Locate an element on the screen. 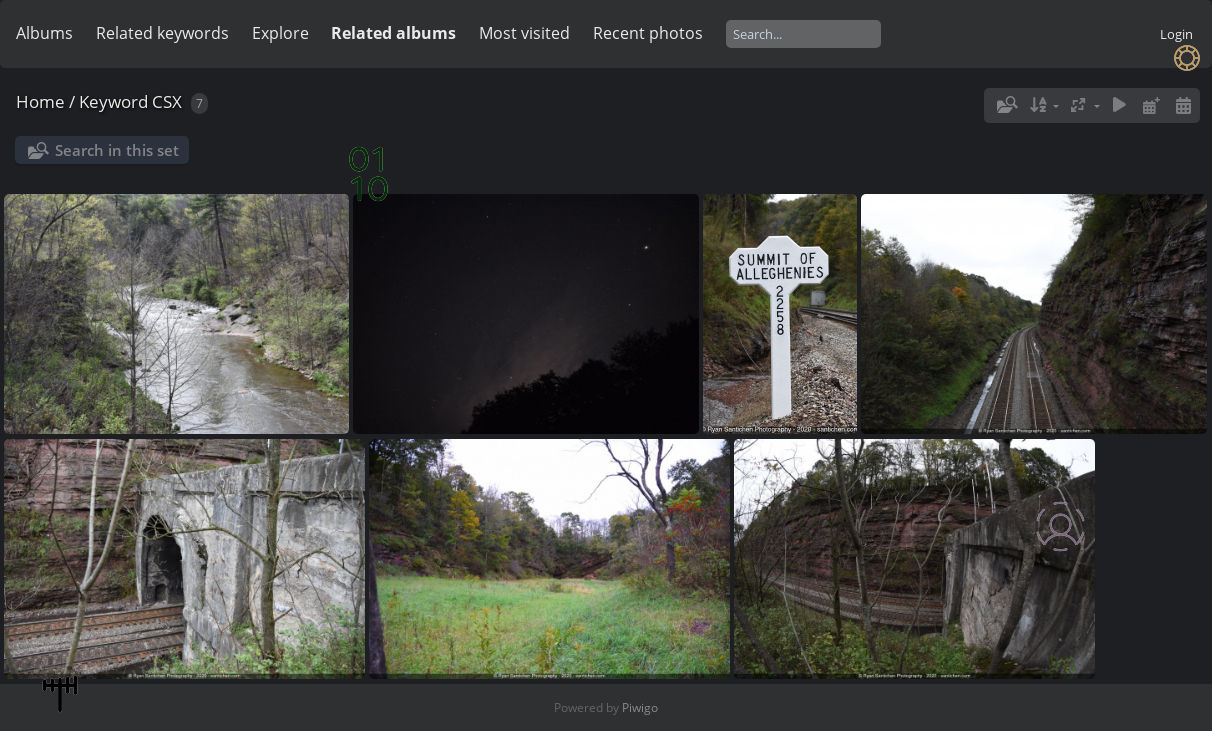  view or access binary/code data is located at coordinates (368, 174).